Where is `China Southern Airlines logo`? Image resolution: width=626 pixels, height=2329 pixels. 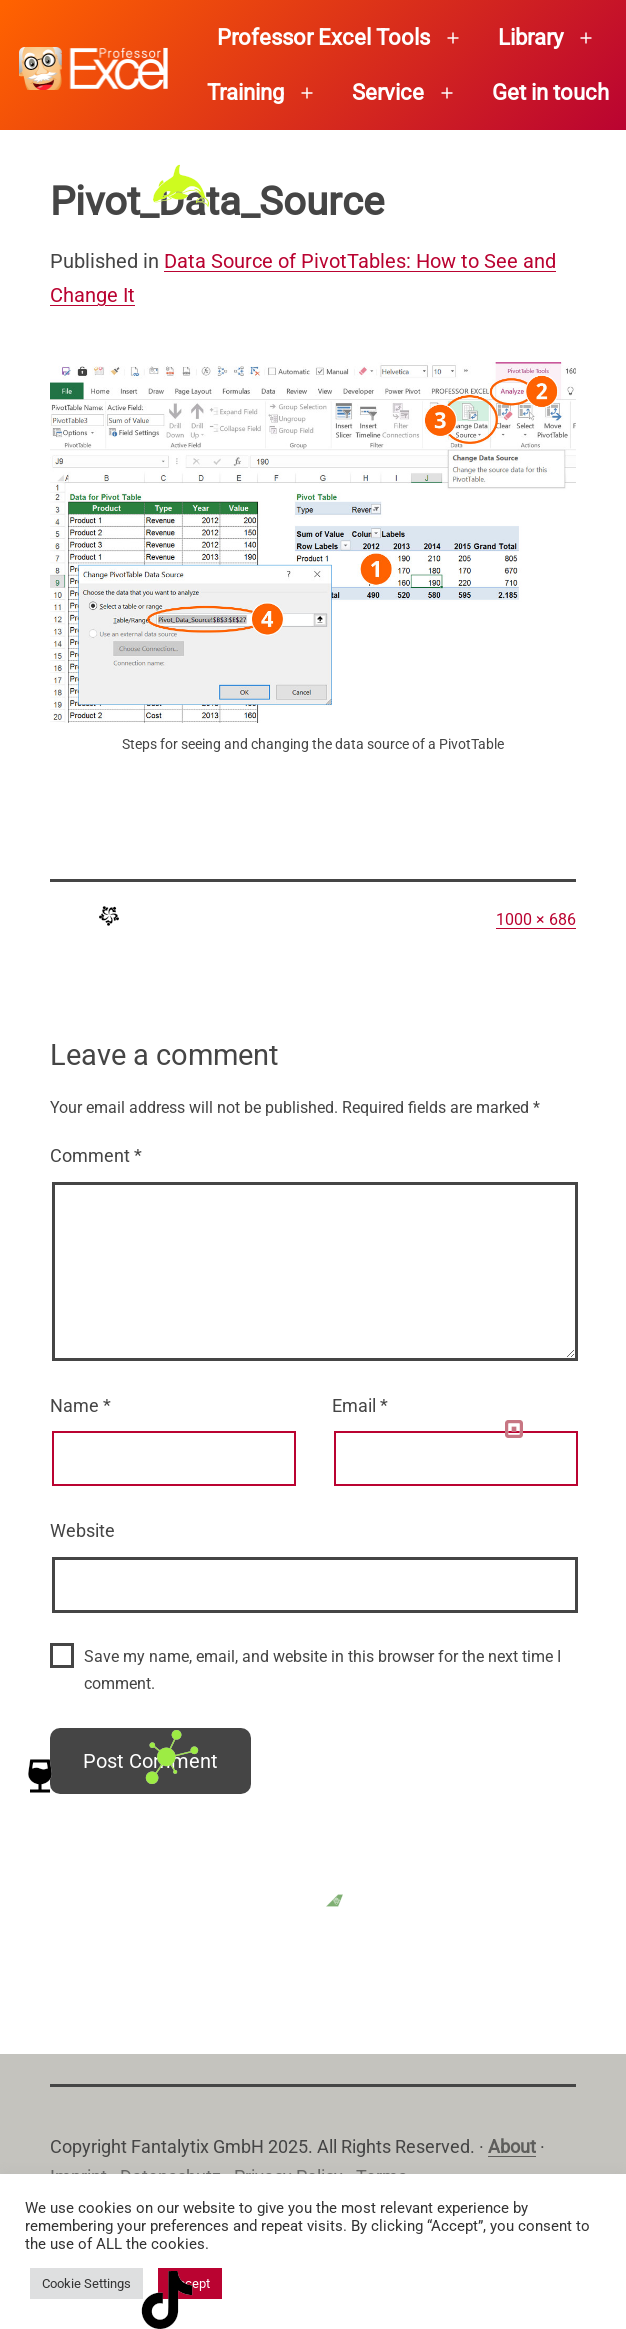 China Southern Airlines logo is located at coordinates (334, 1900).